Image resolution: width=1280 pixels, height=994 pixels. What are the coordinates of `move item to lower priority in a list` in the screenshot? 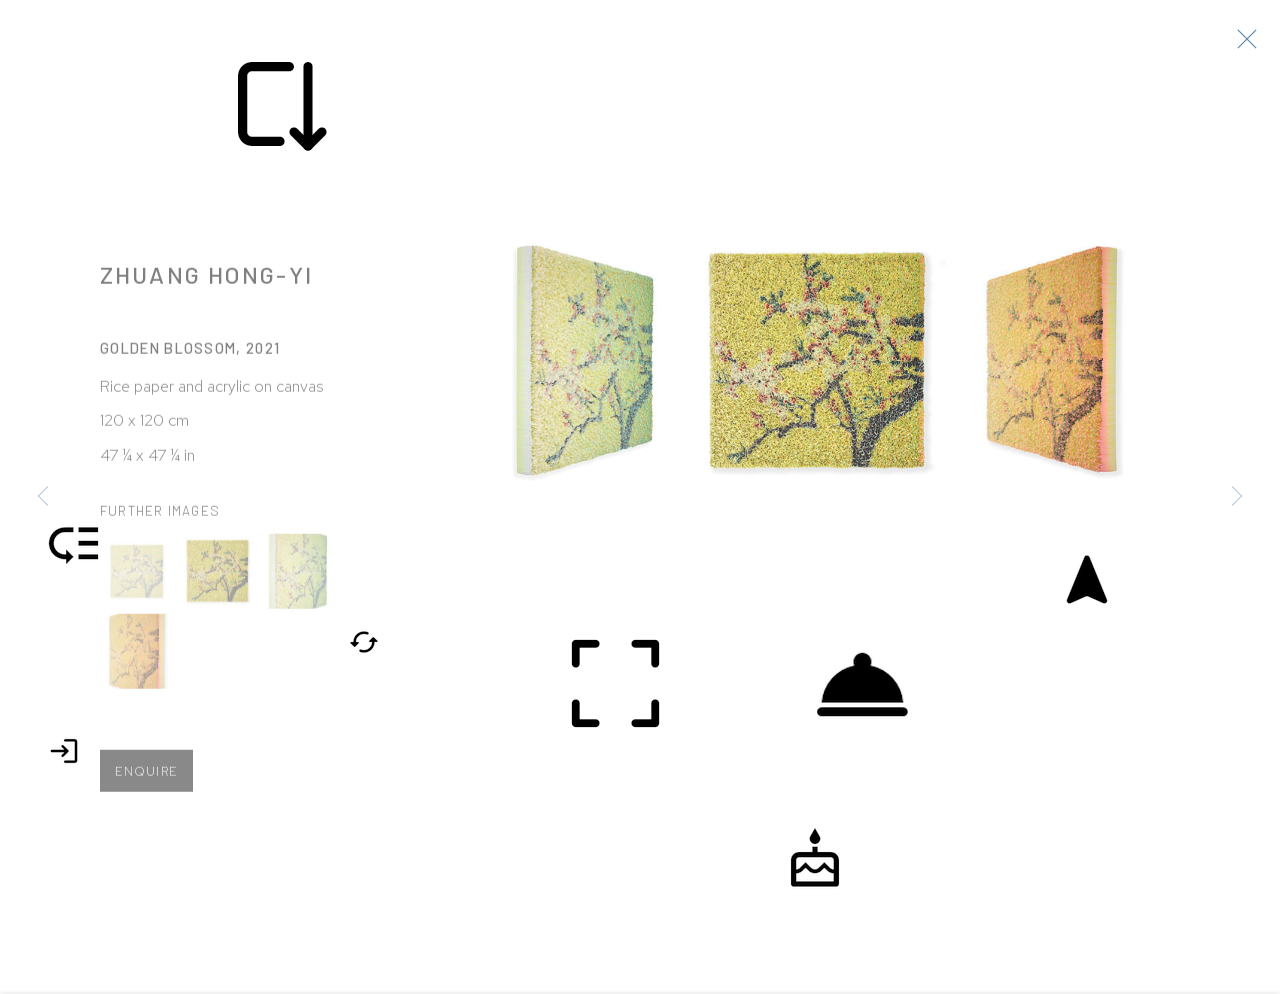 It's located at (73, 544).